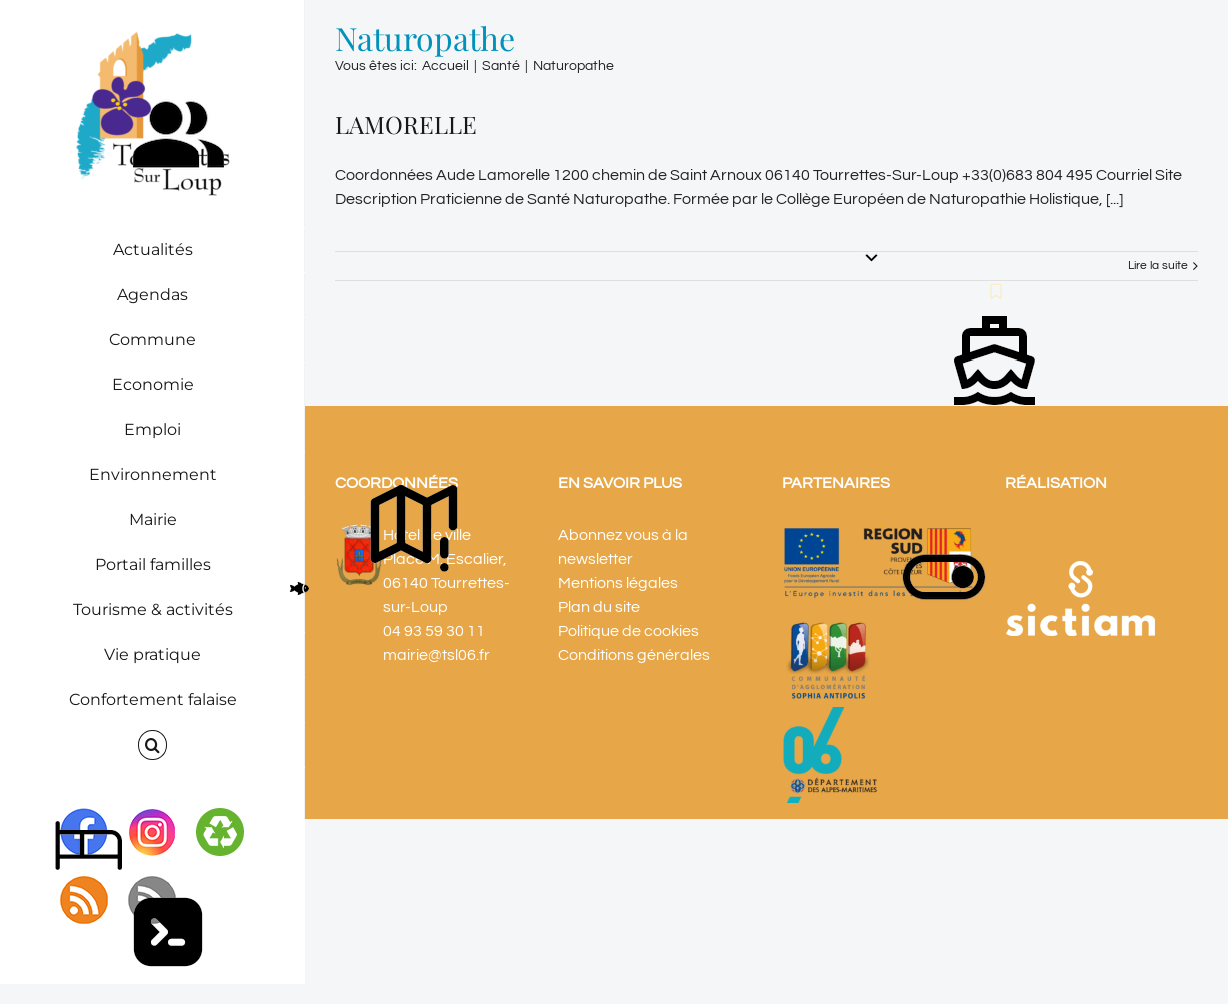 This screenshot has width=1228, height=1004. I want to click on view contacts or people list, so click(178, 134).